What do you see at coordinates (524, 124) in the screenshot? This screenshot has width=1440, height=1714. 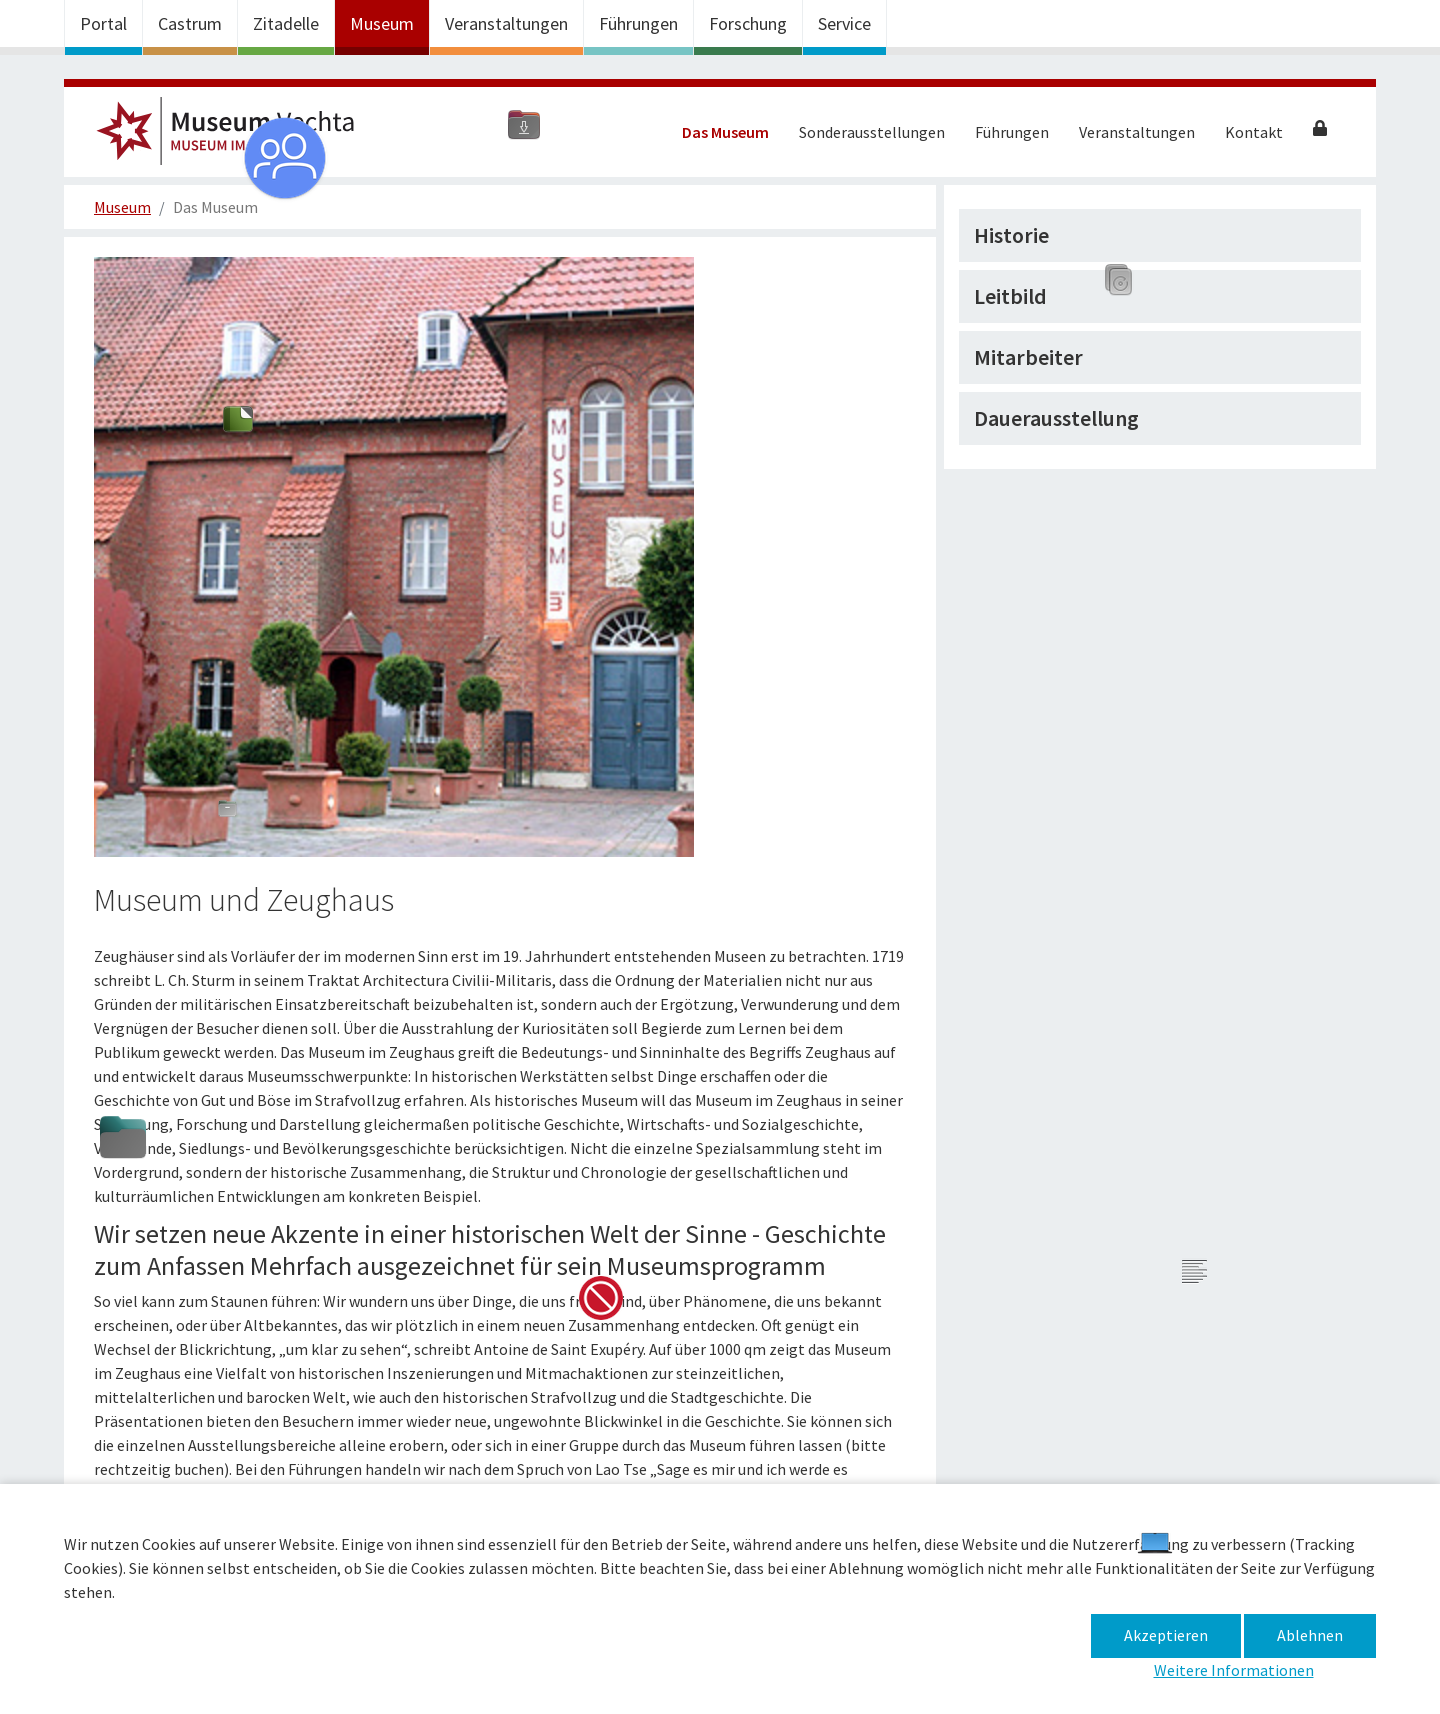 I see `access your downloads folder` at bounding box center [524, 124].